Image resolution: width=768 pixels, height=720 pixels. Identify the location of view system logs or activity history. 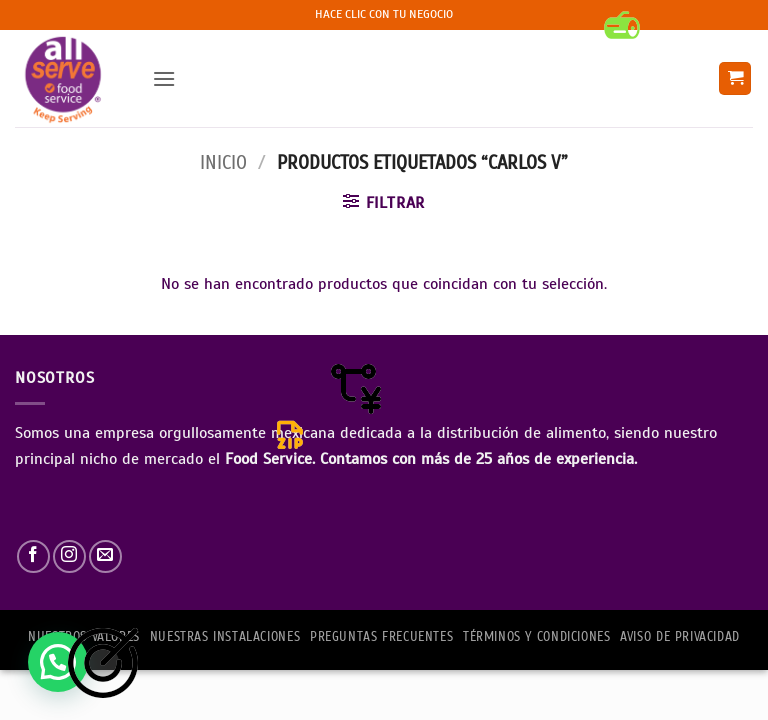
(622, 27).